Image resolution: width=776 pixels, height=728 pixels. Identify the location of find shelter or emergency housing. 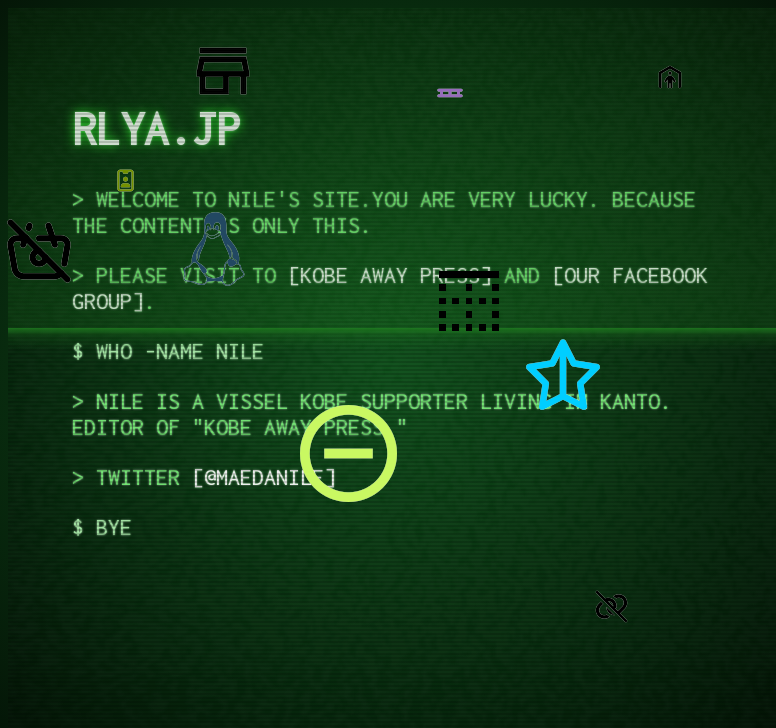
(670, 77).